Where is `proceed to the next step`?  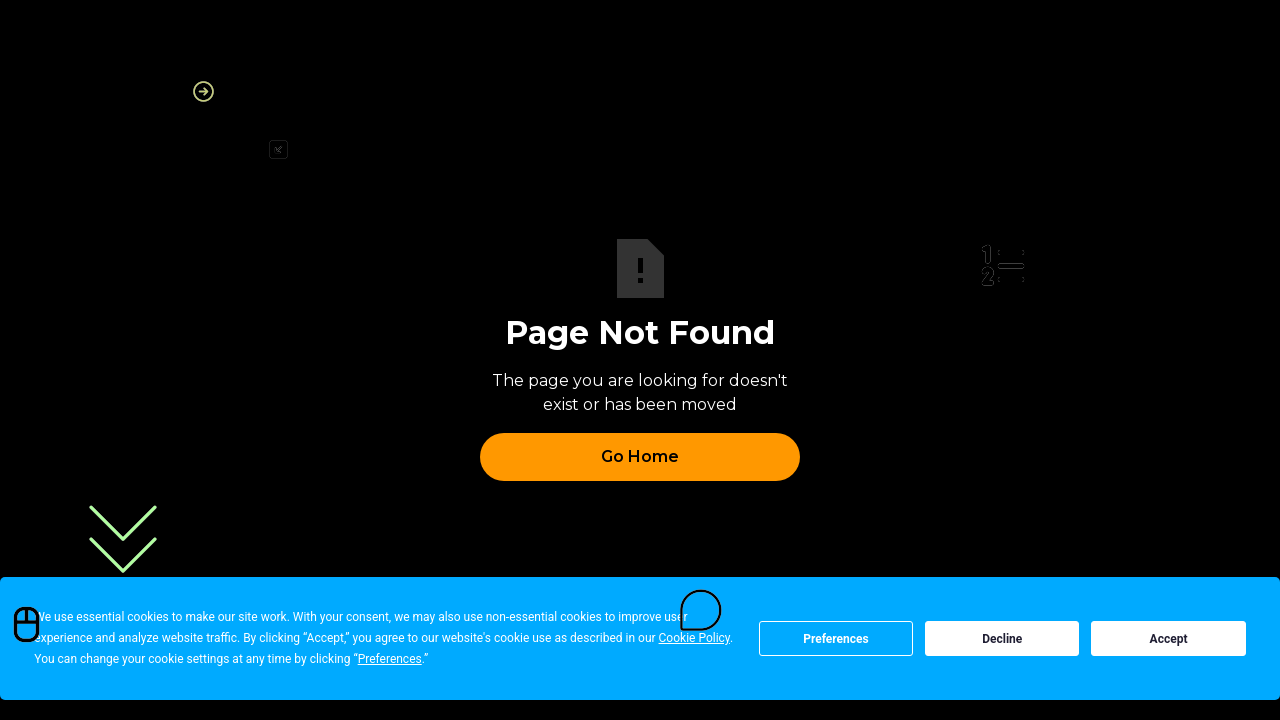
proceed to the next step is located at coordinates (203, 91).